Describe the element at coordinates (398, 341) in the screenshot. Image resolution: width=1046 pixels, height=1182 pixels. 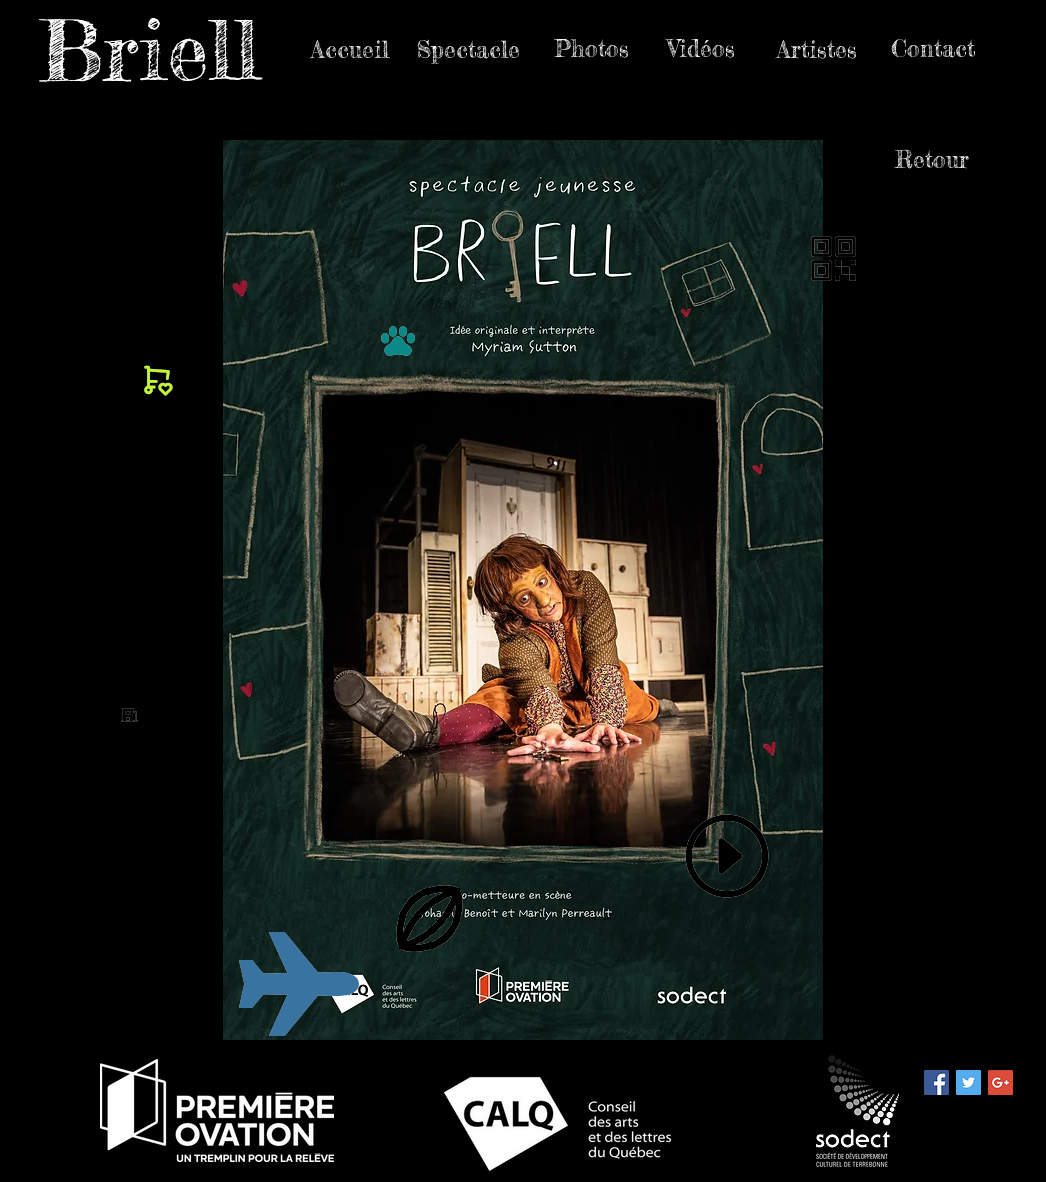
I see `access pet-related features or settings` at that location.